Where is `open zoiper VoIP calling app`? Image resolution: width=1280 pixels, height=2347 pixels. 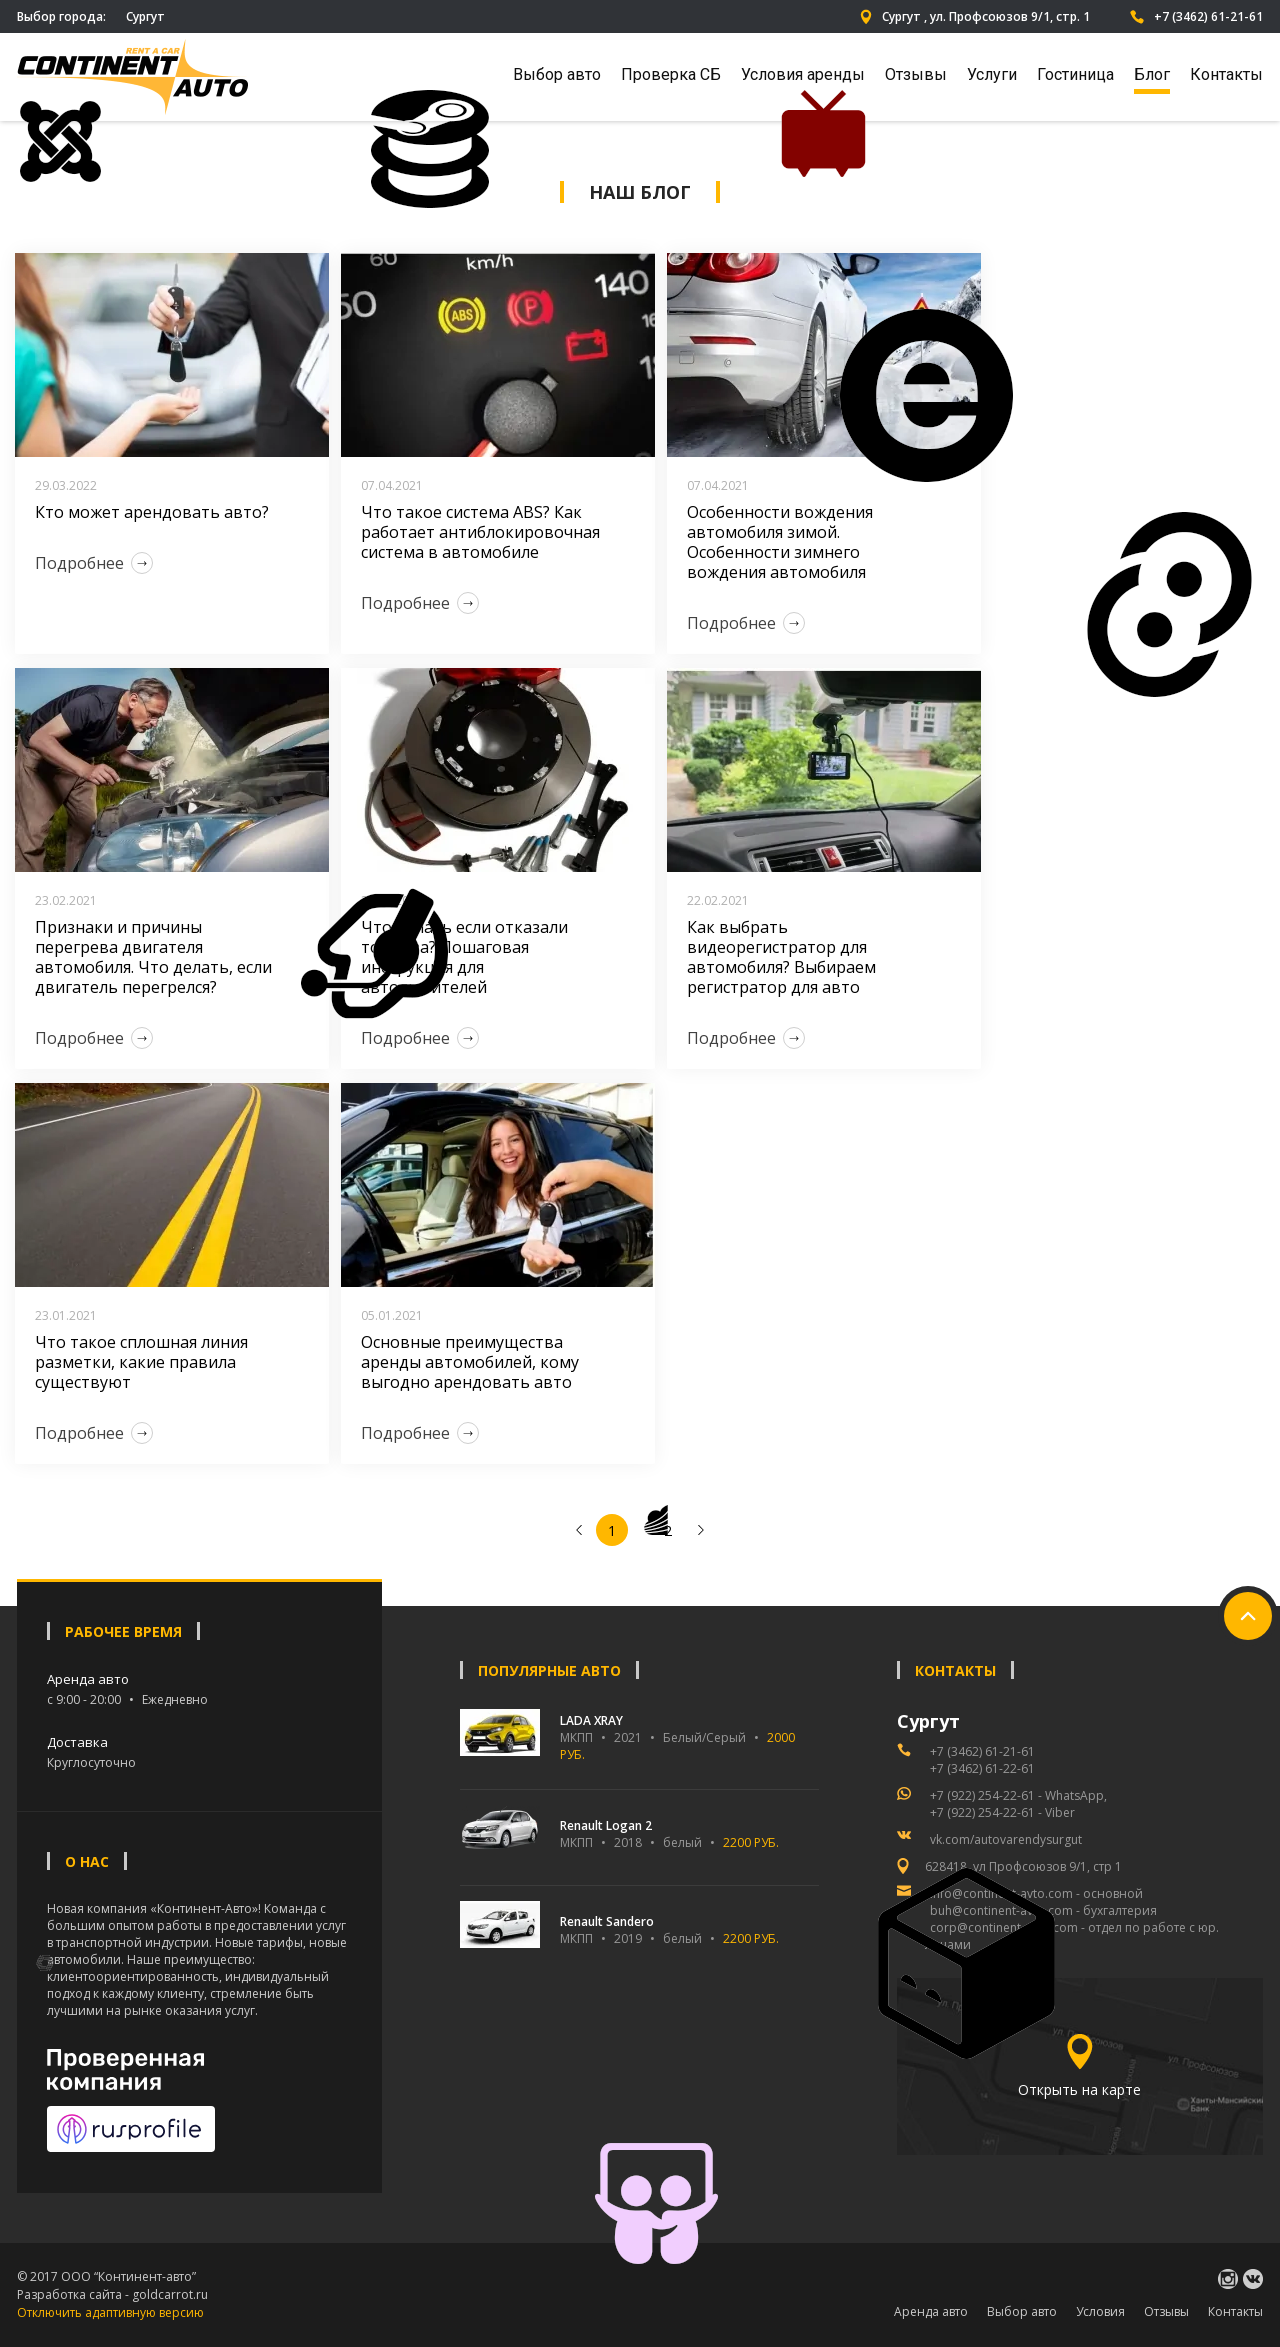 open zoiper VoIP calling app is located at coordinates (374, 953).